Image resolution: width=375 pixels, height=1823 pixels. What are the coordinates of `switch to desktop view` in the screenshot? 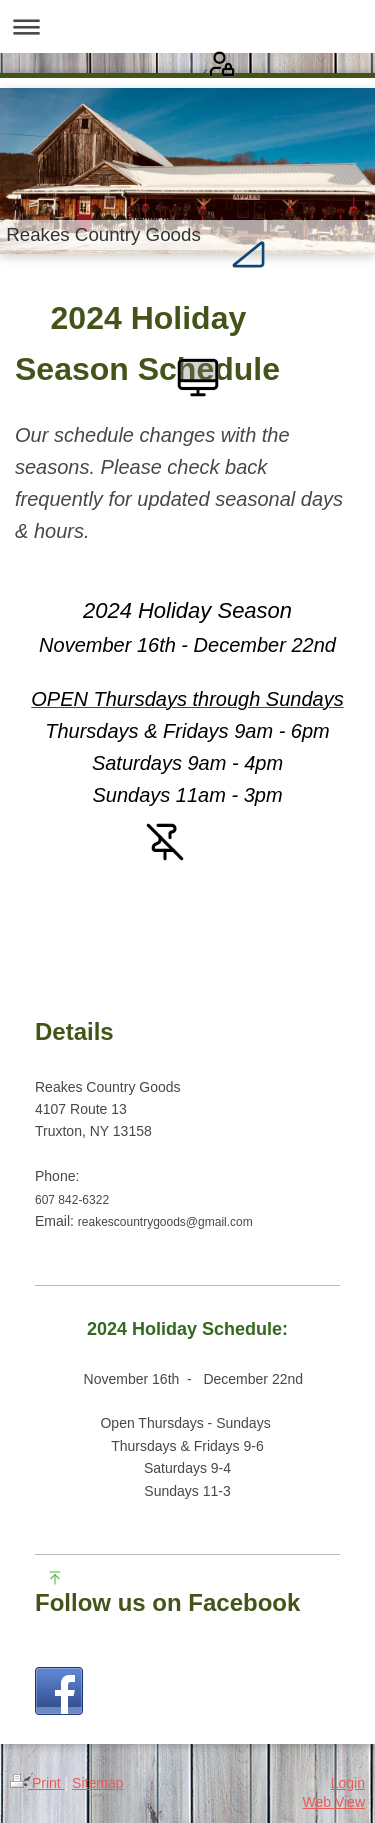 It's located at (198, 376).